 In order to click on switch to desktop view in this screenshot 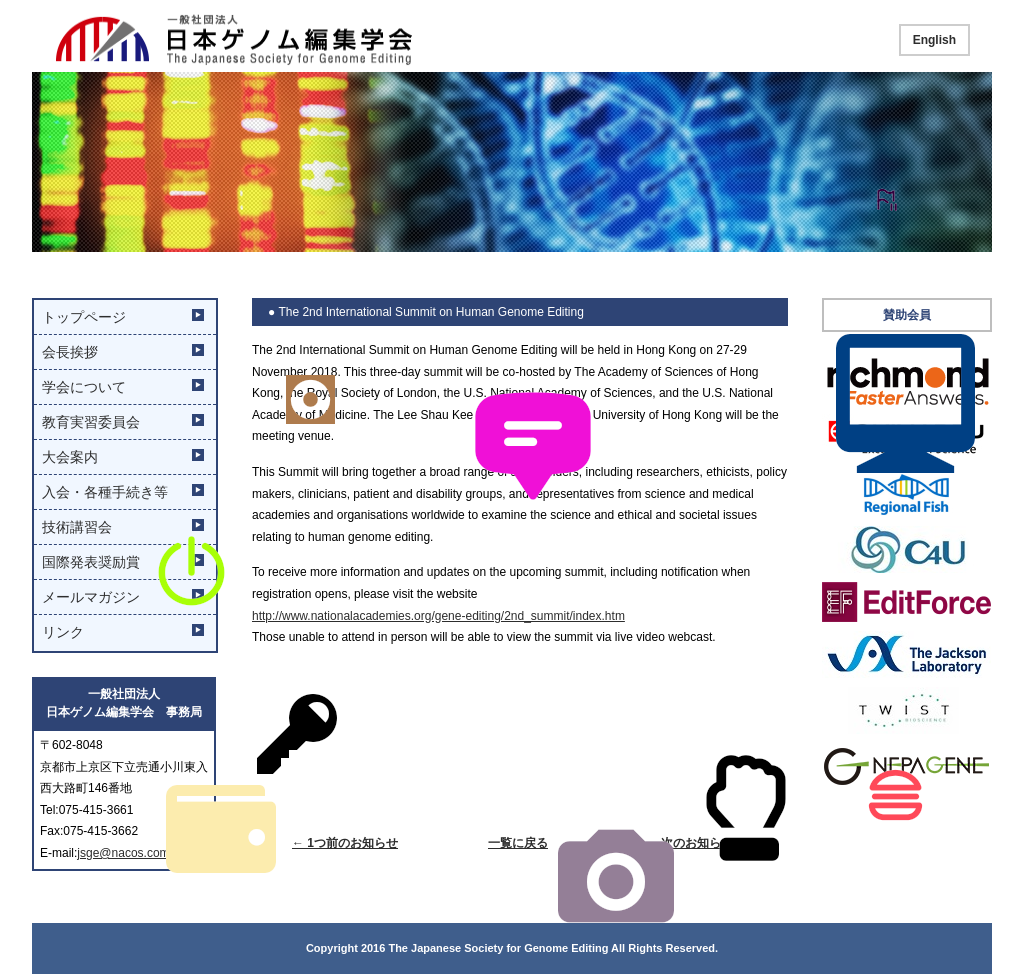, I will do `click(905, 403)`.